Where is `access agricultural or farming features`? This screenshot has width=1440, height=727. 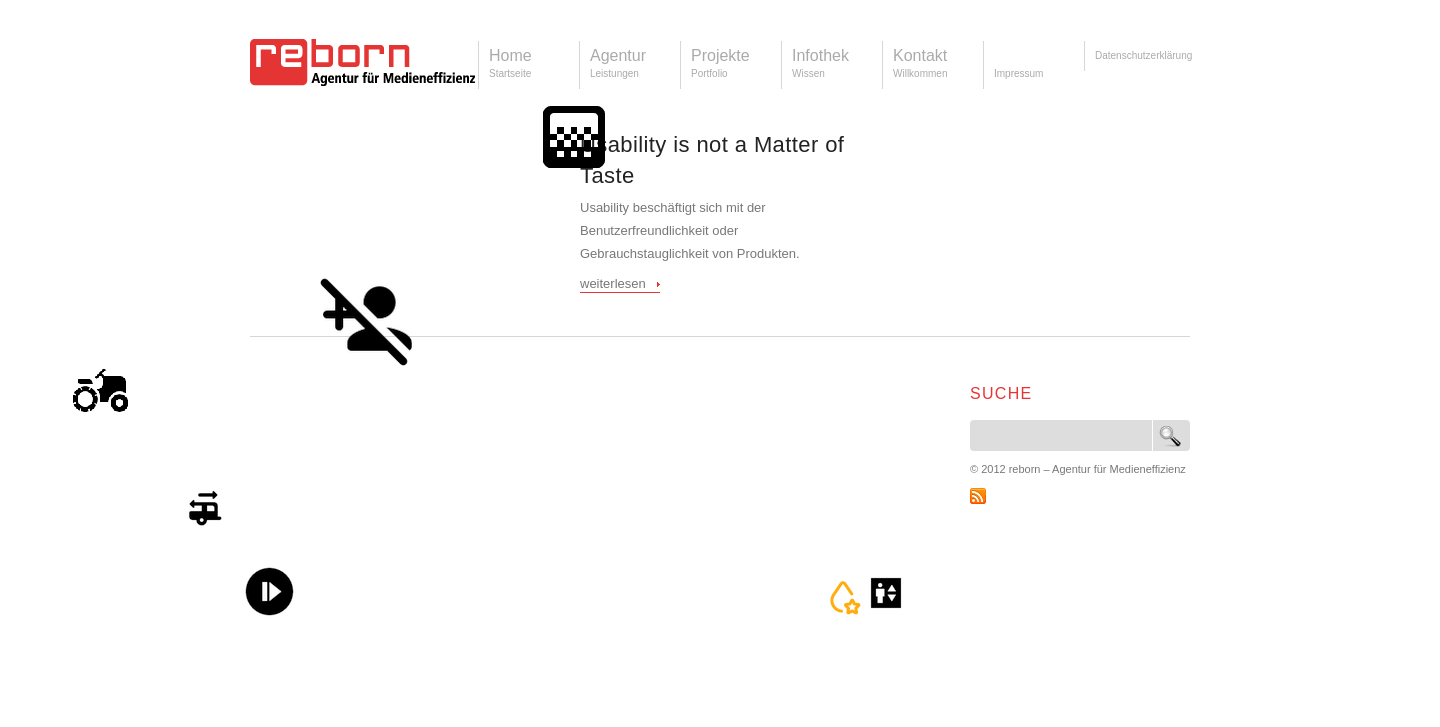 access agricultural or farming features is located at coordinates (100, 391).